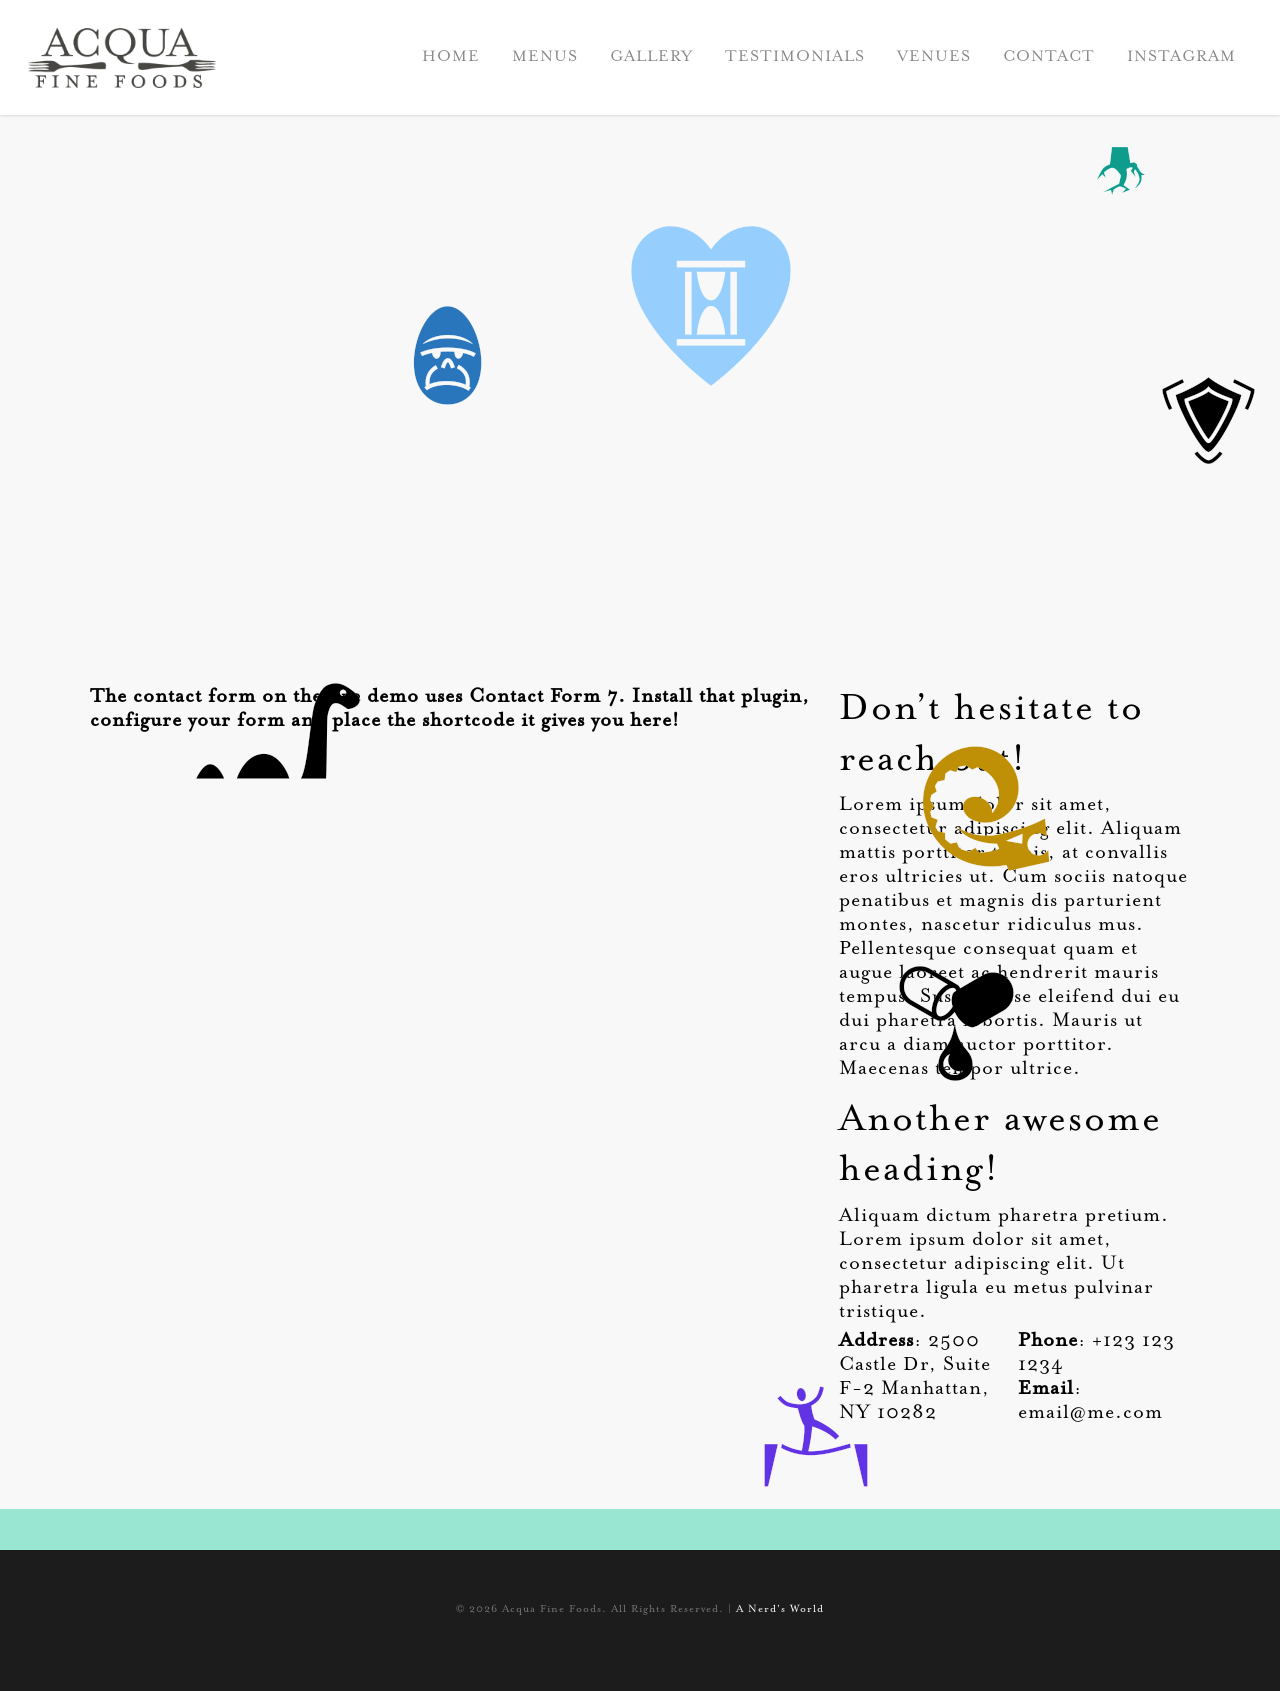 The width and height of the screenshot is (1280, 1691). What do you see at coordinates (1121, 171) in the screenshot?
I see `view root system or underground elements` at bounding box center [1121, 171].